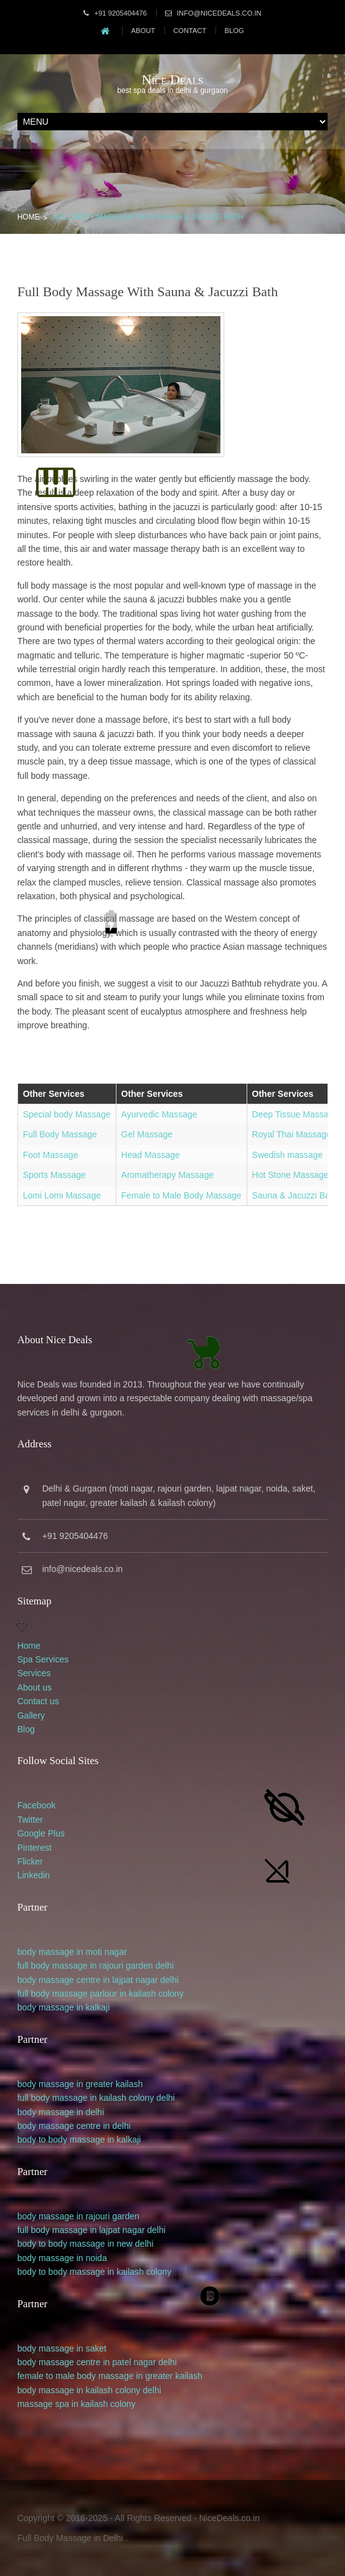 Image resolution: width=345 pixels, height=2576 pixels. I want to click on access baby or parenting-related features, so click(205, 1353).